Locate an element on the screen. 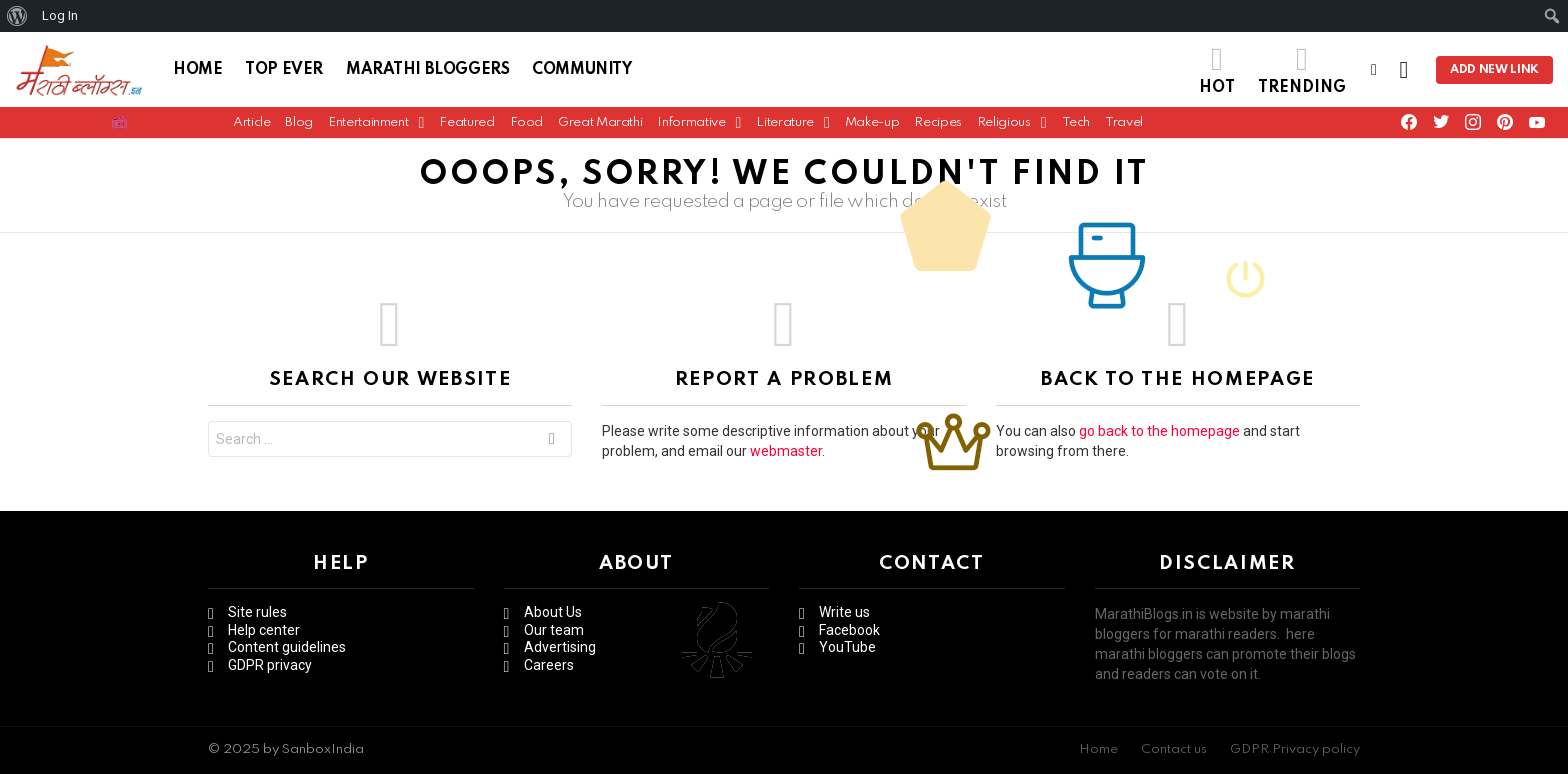 This screenshot has width=1568, height=774. open radio or audio streaming is located at coordinates (119, 123).